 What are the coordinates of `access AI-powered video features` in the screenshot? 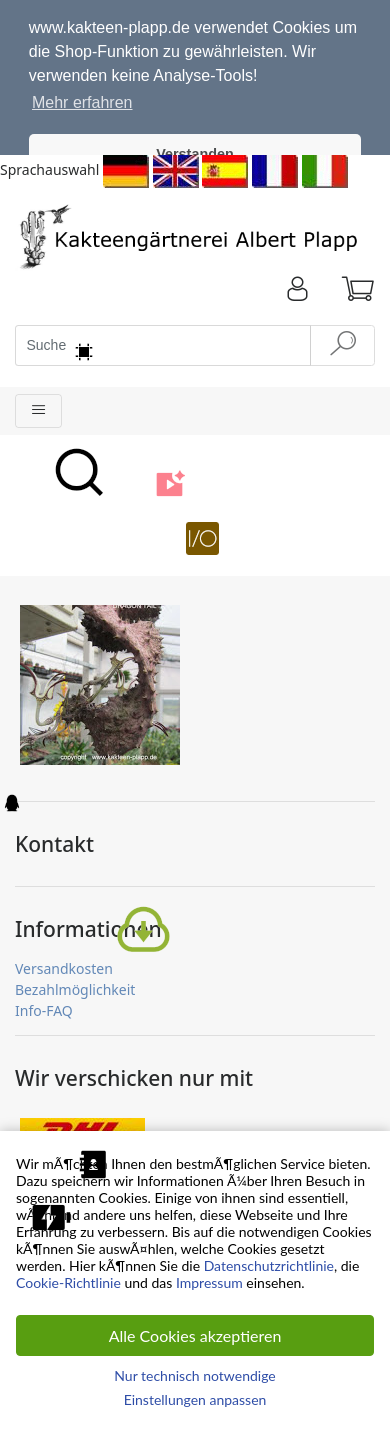 It's located at (169, 484).